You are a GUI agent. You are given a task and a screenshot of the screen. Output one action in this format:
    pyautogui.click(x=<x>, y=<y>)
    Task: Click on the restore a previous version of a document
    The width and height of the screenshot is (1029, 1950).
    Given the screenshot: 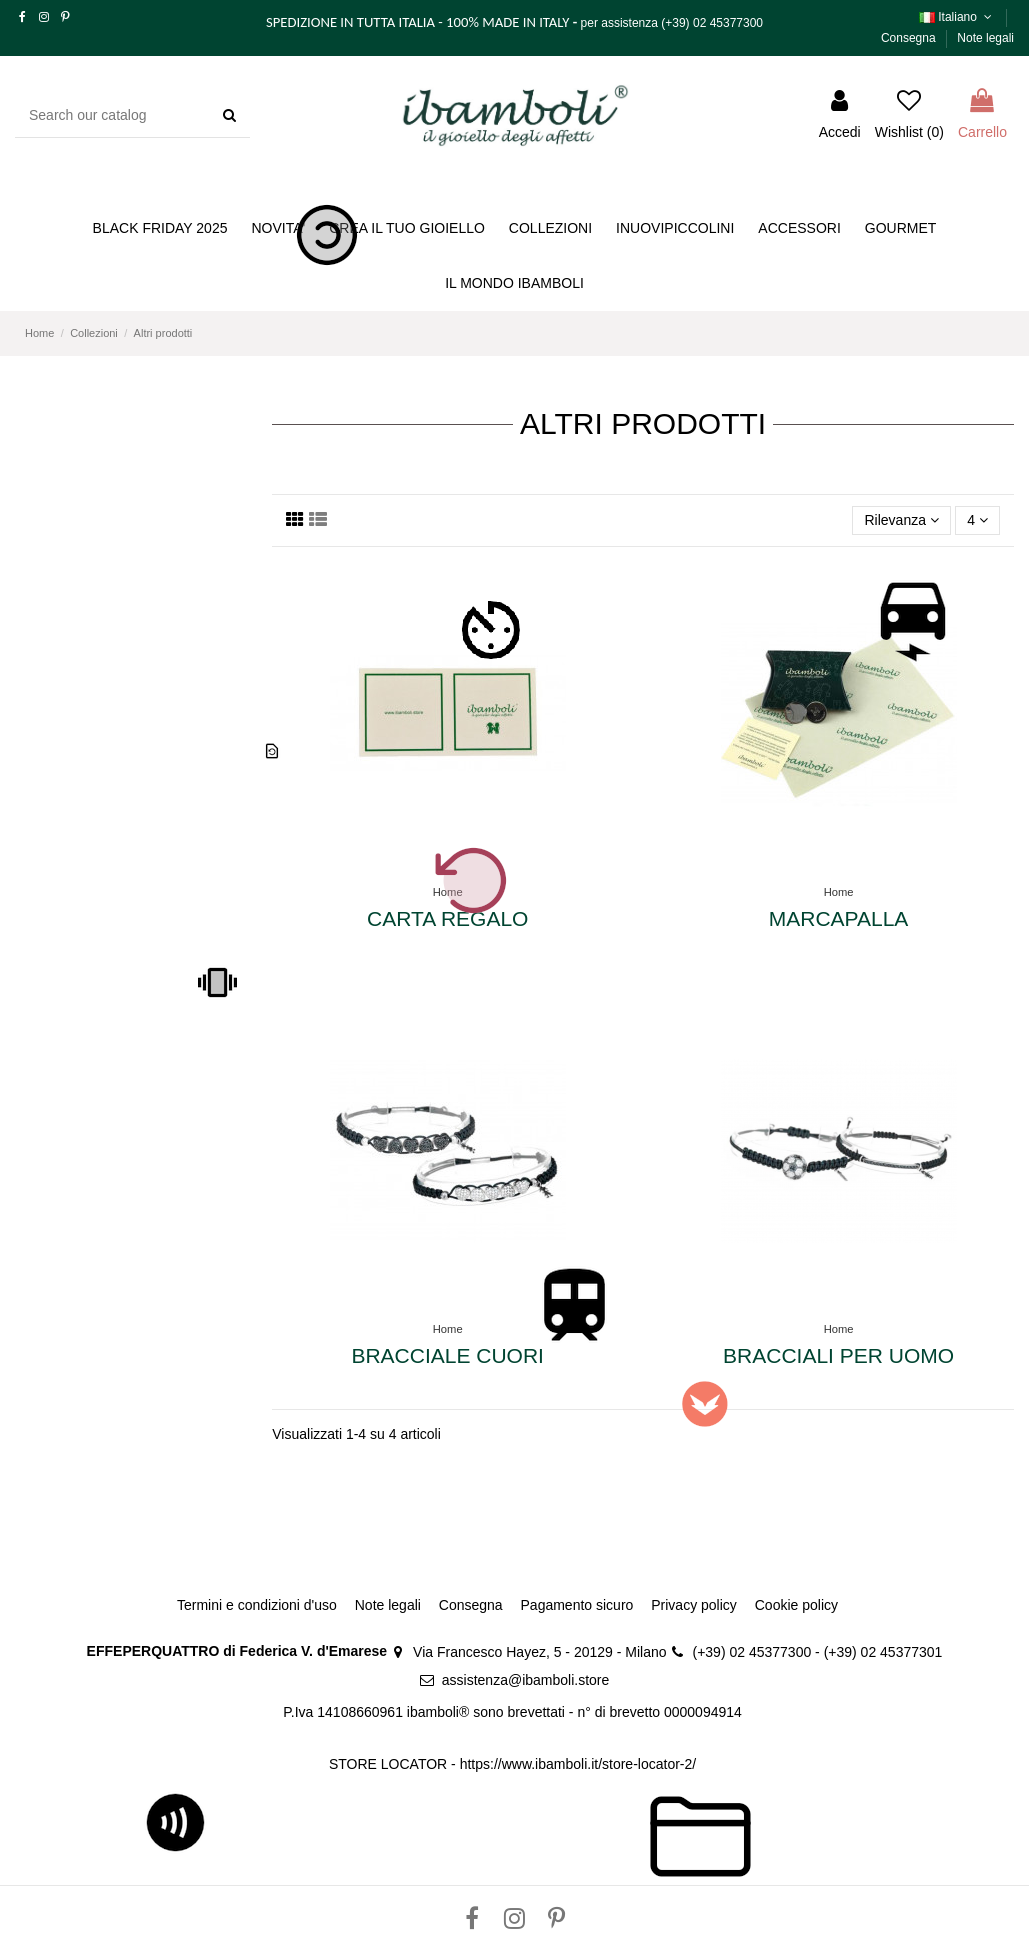 What is the action you would take?
    pyautogui.click(x=272, y=751)
    